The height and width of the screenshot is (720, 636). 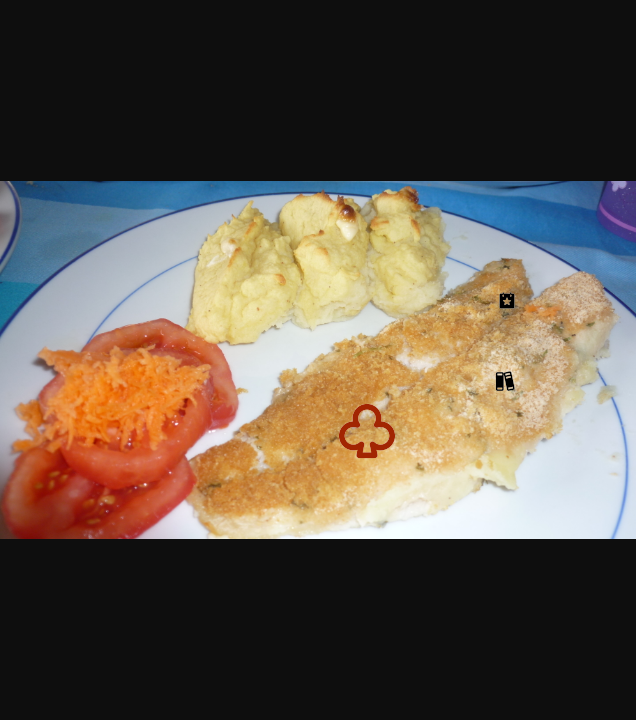 I want to click on view starred or favorite events, so click(x=507, y=301).